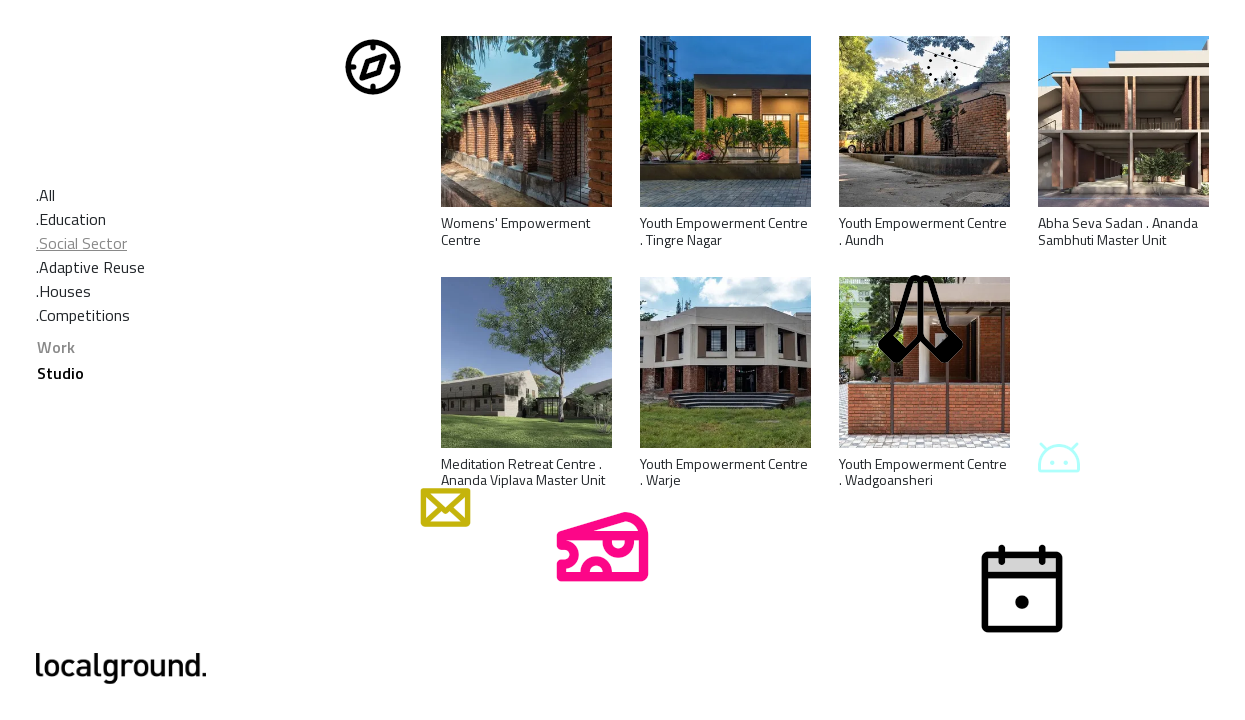 This screenshot has width=1245, height=720. What do you see at coordinates (602, 551) in the screenshot?
I see `indicates dairy or cheese product category` at bounding box center [602, 551].